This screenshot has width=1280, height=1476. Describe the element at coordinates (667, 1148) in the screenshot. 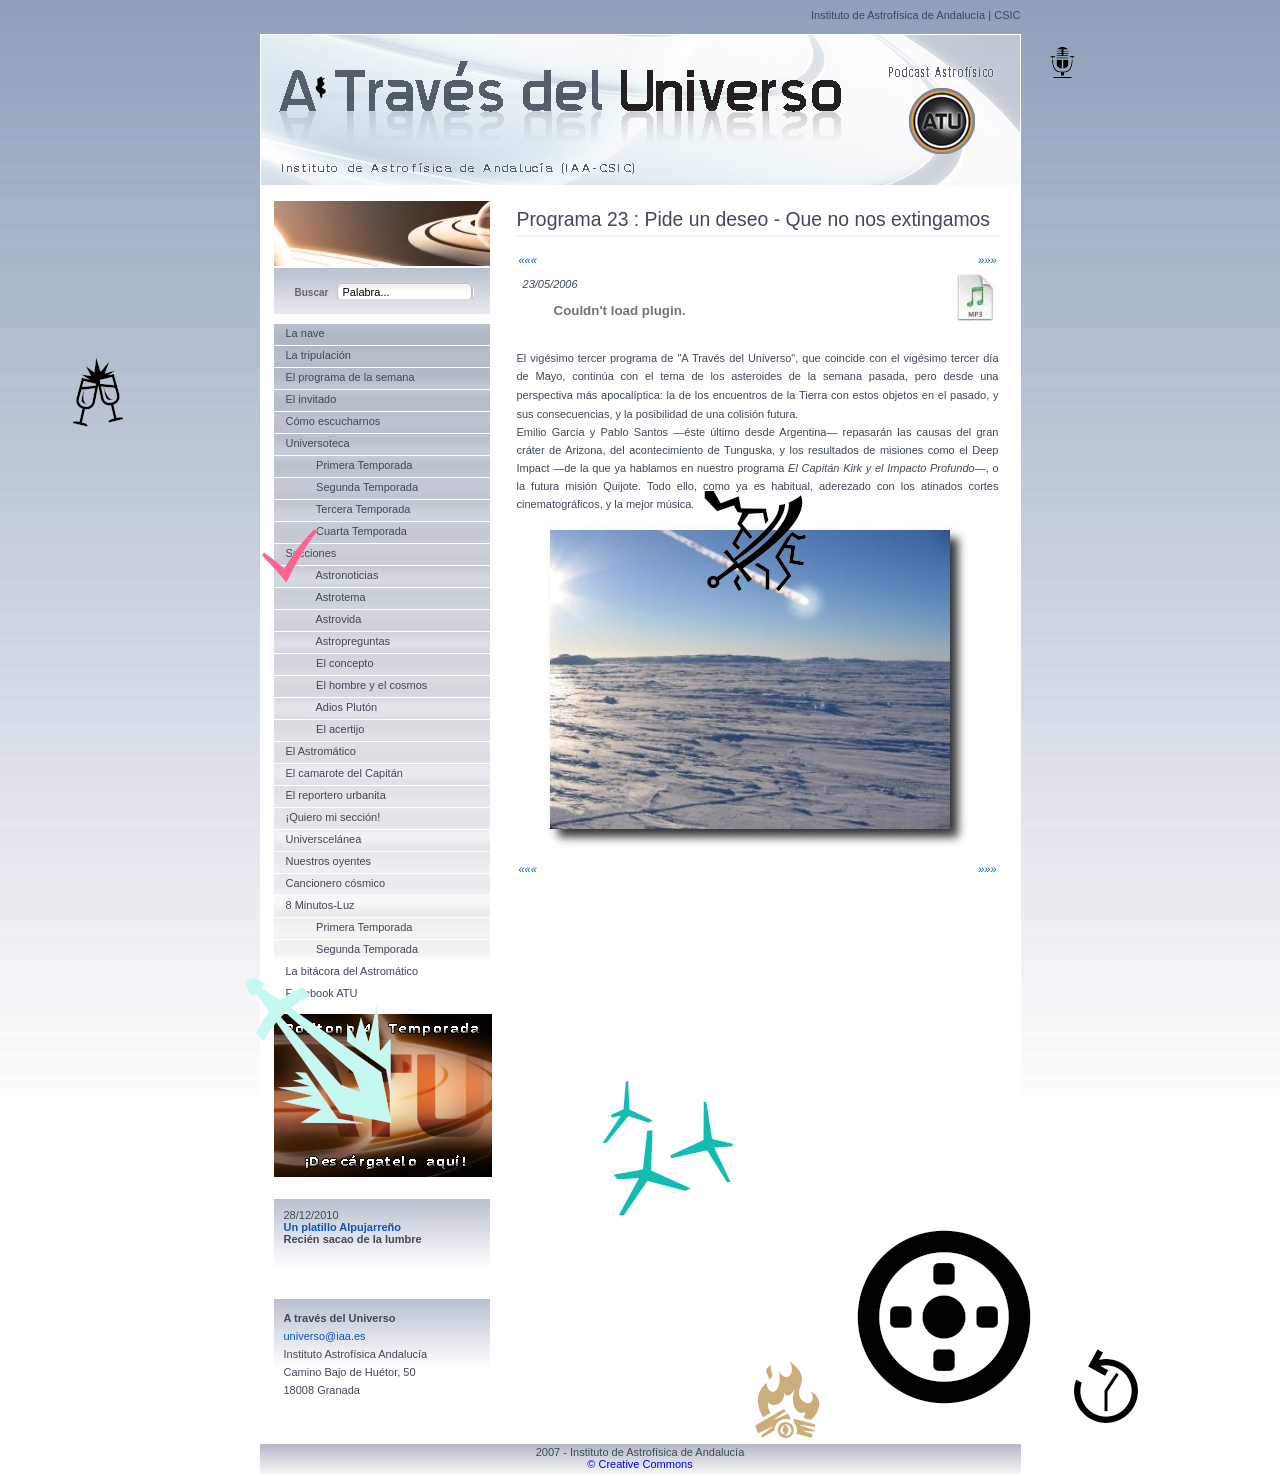

I see `deploy caltrops to slow enemies` at that location.